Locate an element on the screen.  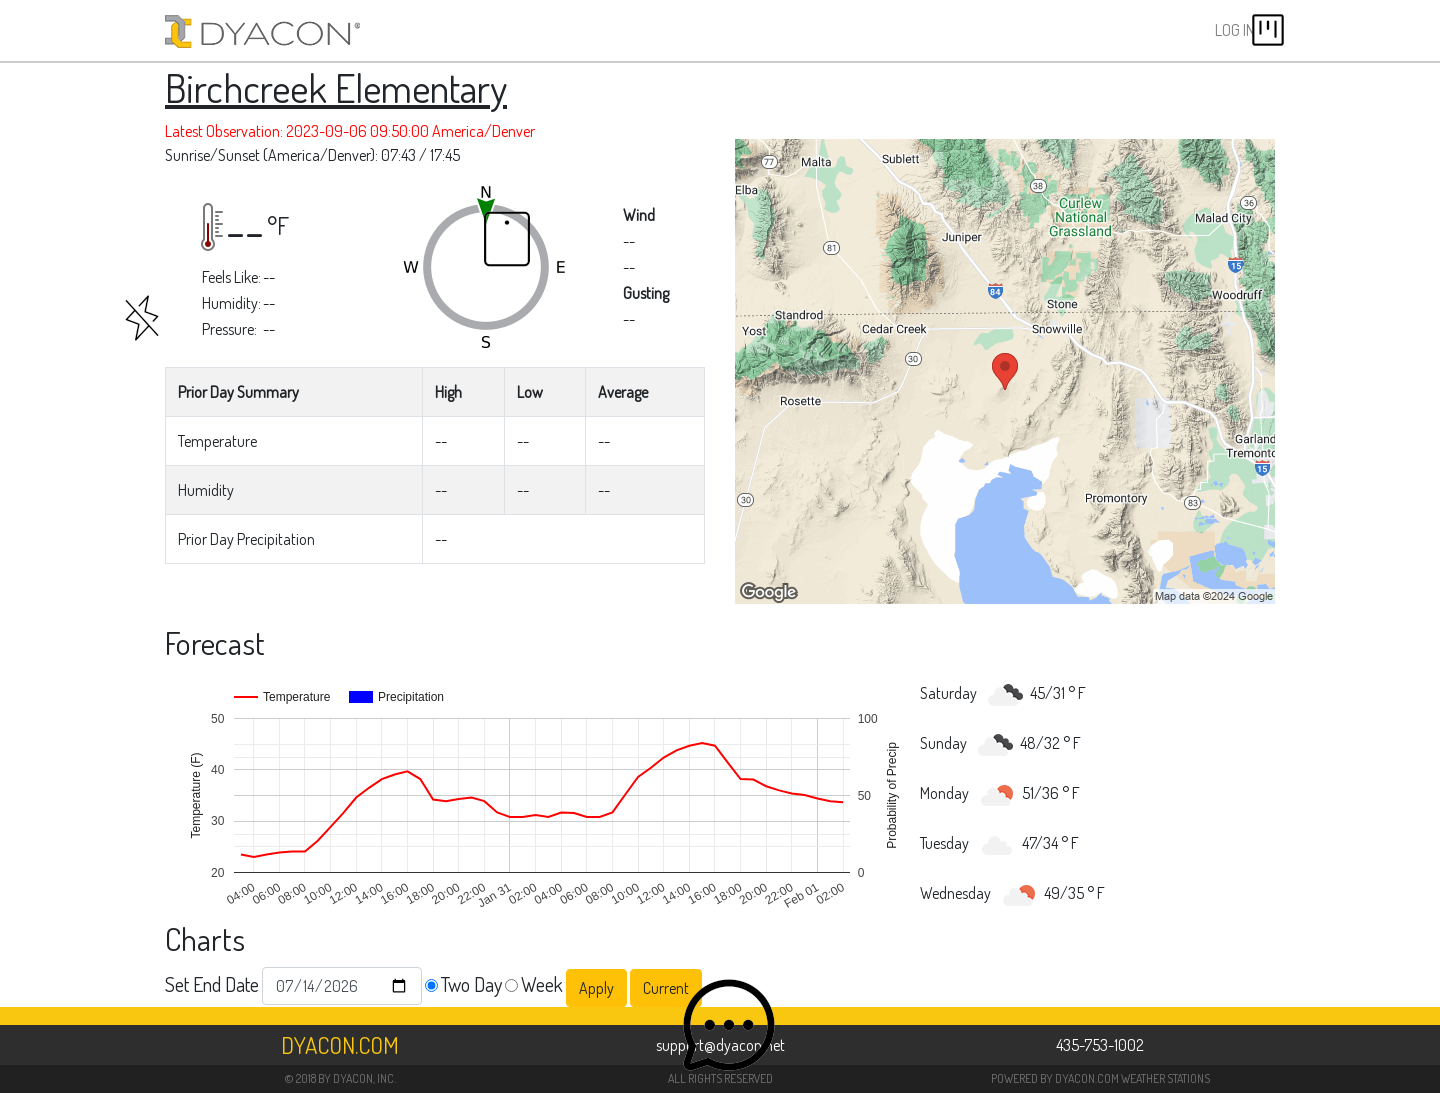
open project board is located at coordinates (1268, 30).